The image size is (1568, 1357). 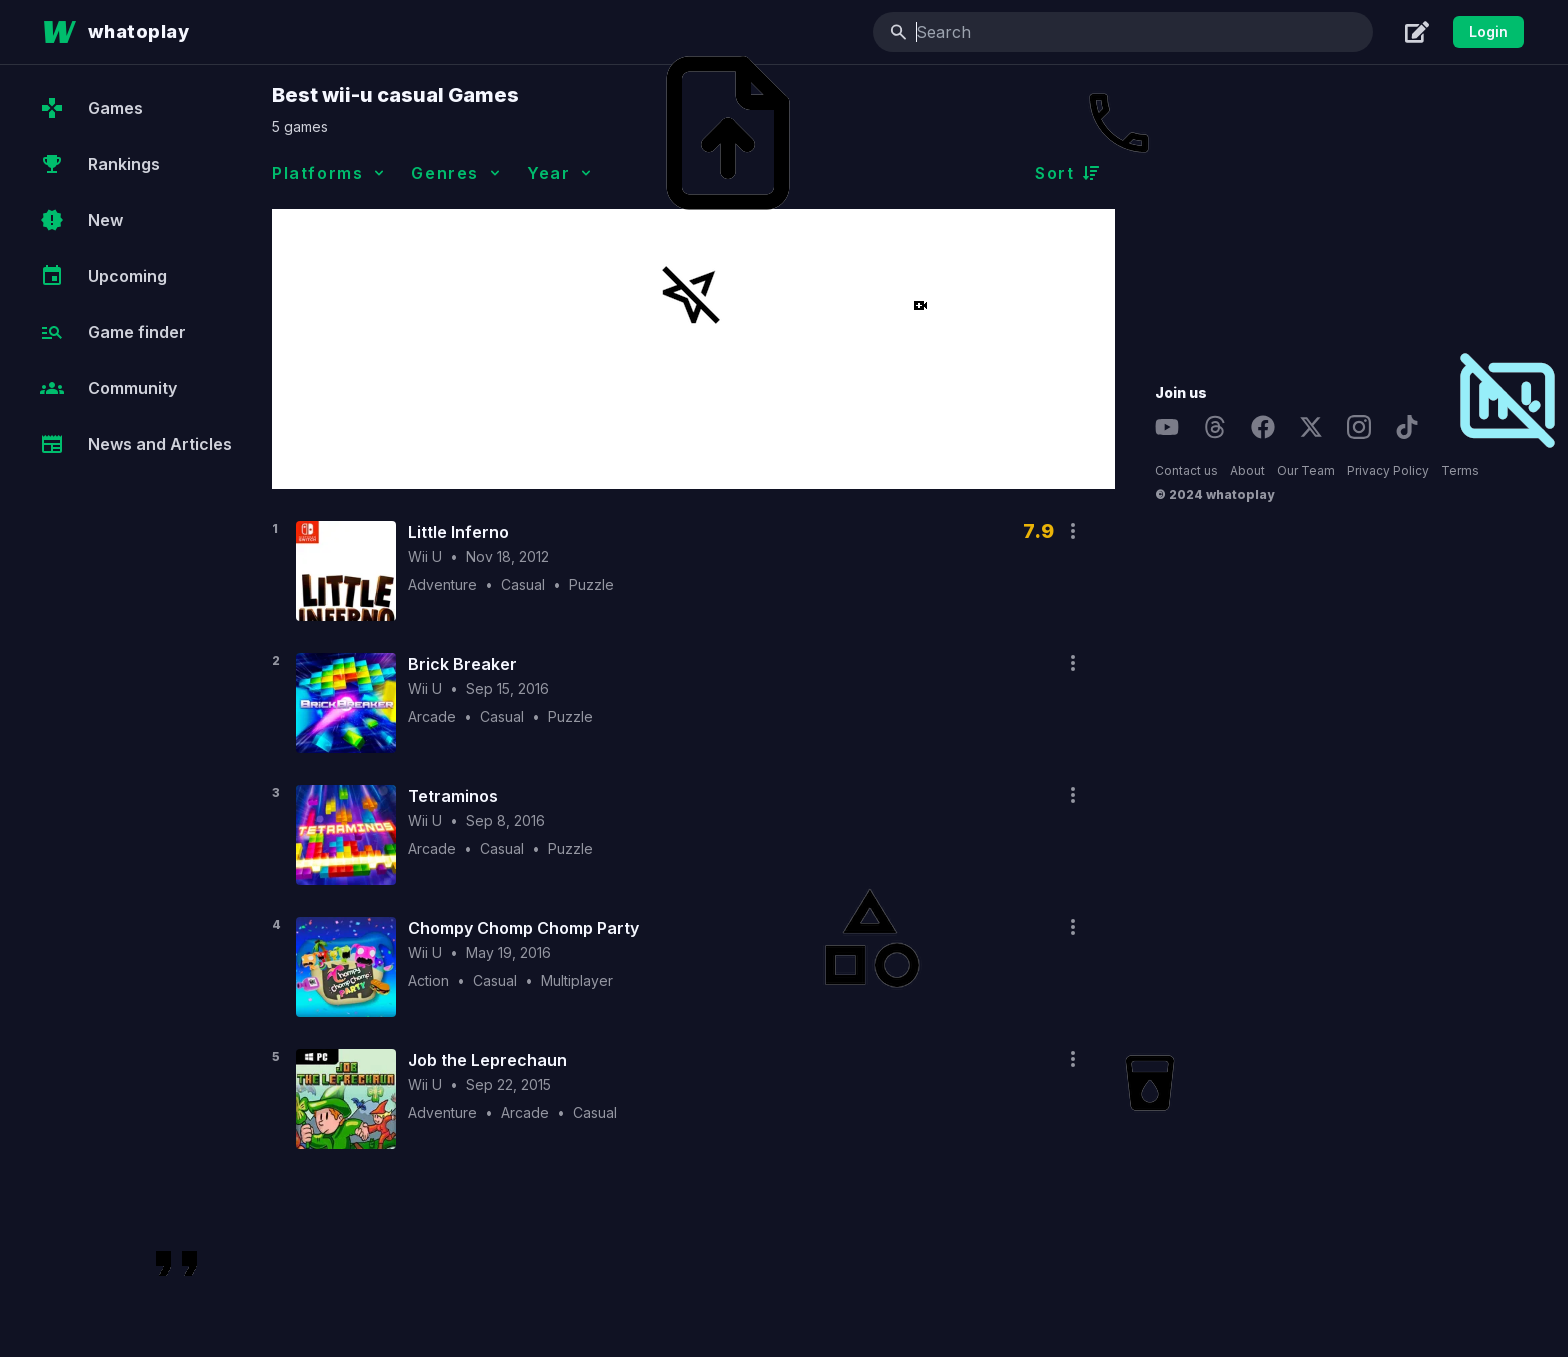 I want to click on location sharing is disabled, so click(x=689, y=297).